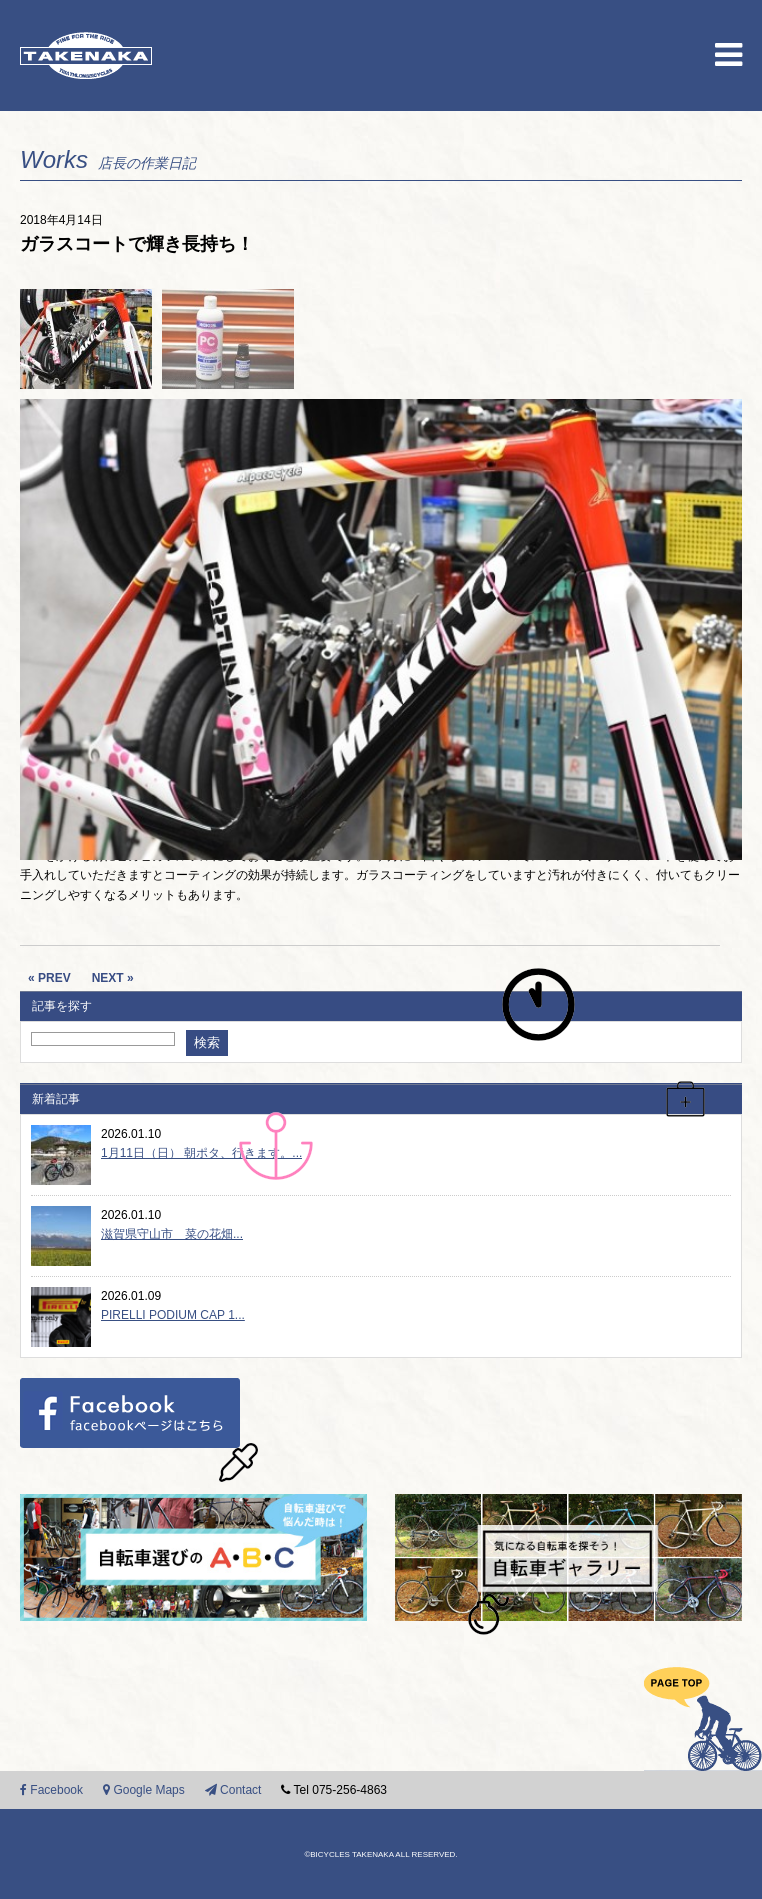 Image resolution: width=762 pixels, height=1899 pixels. Describe the element at coordinates (238, 1462) in the screenshot. I see `pick a color from the screen` at that location.